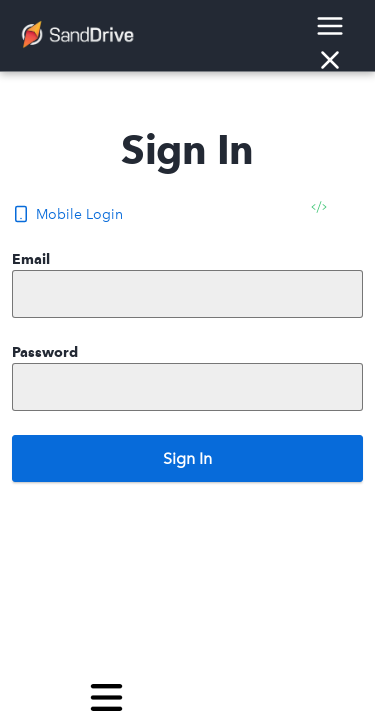 The width and height of the screenshot is (375, 720). What do you see at coordinates (106, 697) in the screenshot?
I see `open navigation menu` at bounding box center [106, 697].